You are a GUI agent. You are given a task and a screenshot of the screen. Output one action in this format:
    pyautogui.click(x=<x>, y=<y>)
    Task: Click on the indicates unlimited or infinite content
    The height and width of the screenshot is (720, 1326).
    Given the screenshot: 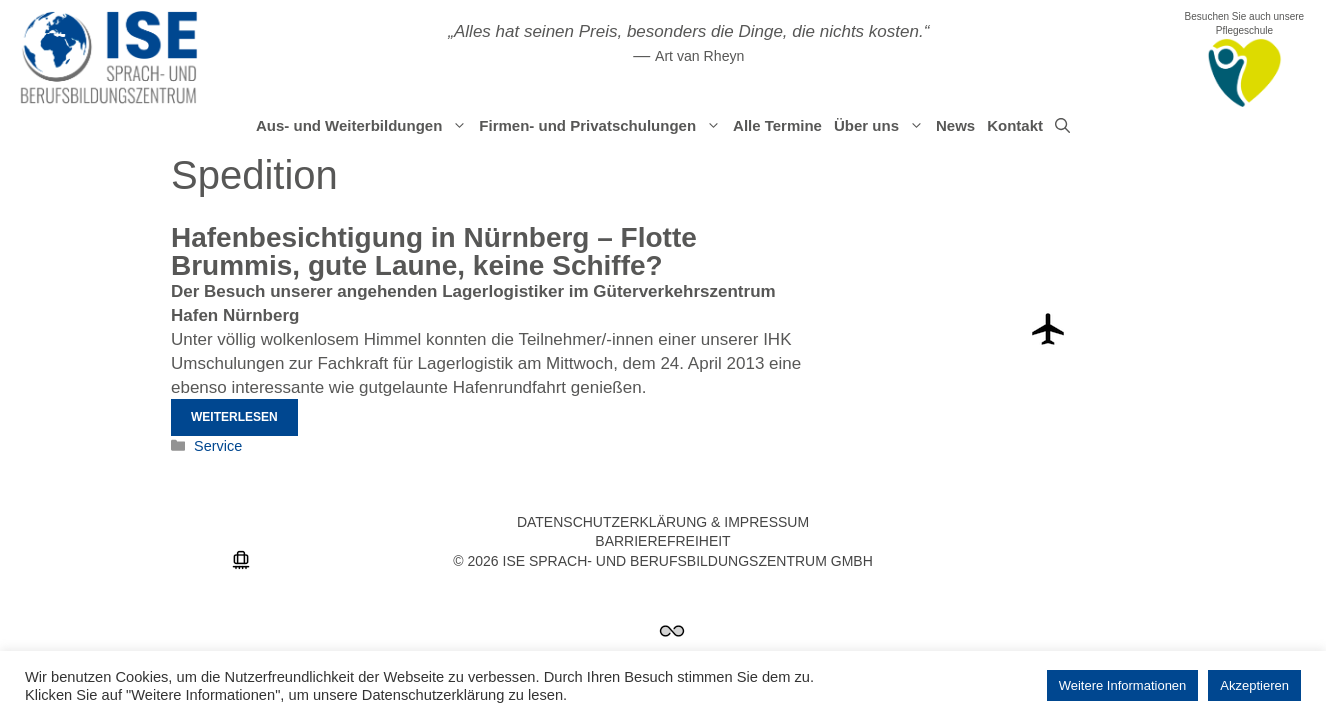 What is the action you would take?
    pyautogui.click(x=672, y=631)
    